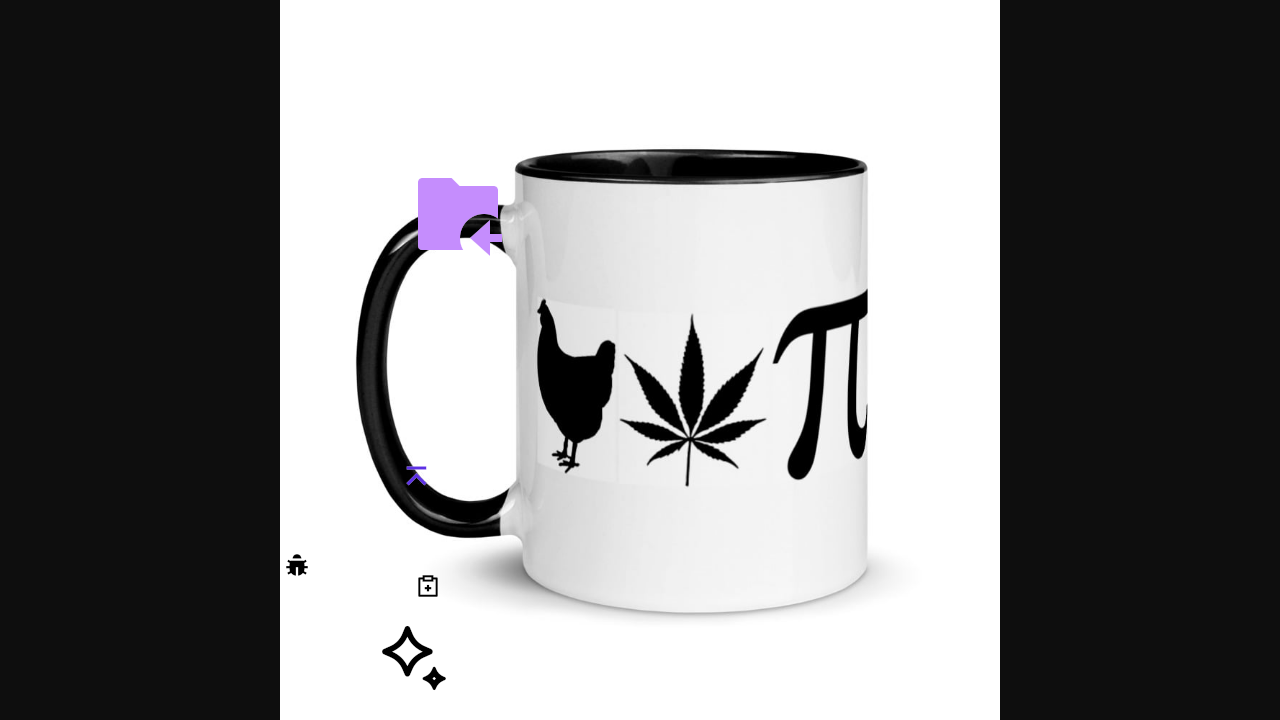 The image size is (1280, 720). Describe the element at coordinates (297, 565) in the screenshot. I see `report a bug or issue` at that location.